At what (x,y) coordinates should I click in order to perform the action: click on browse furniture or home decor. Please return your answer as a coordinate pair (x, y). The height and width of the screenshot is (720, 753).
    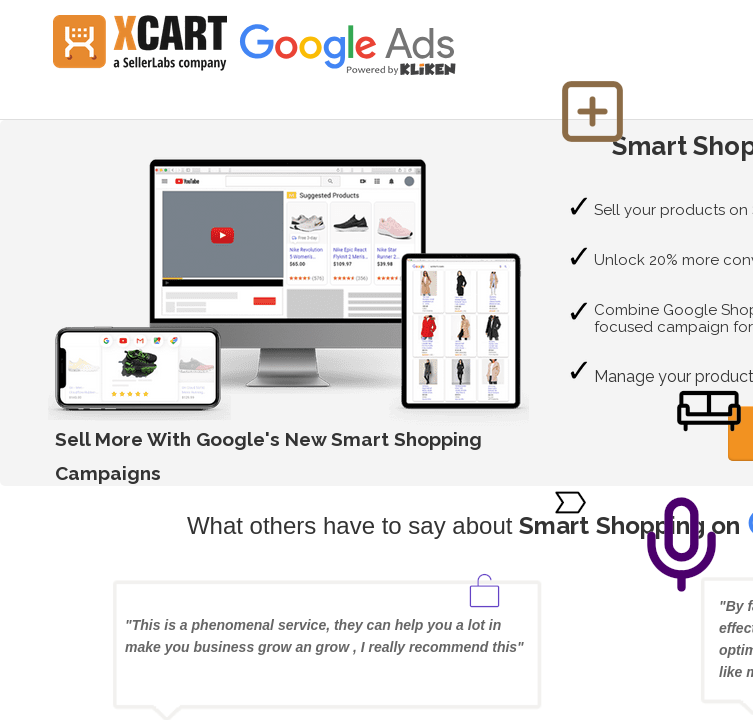
    Looking at the image, I should click on (709, 410).